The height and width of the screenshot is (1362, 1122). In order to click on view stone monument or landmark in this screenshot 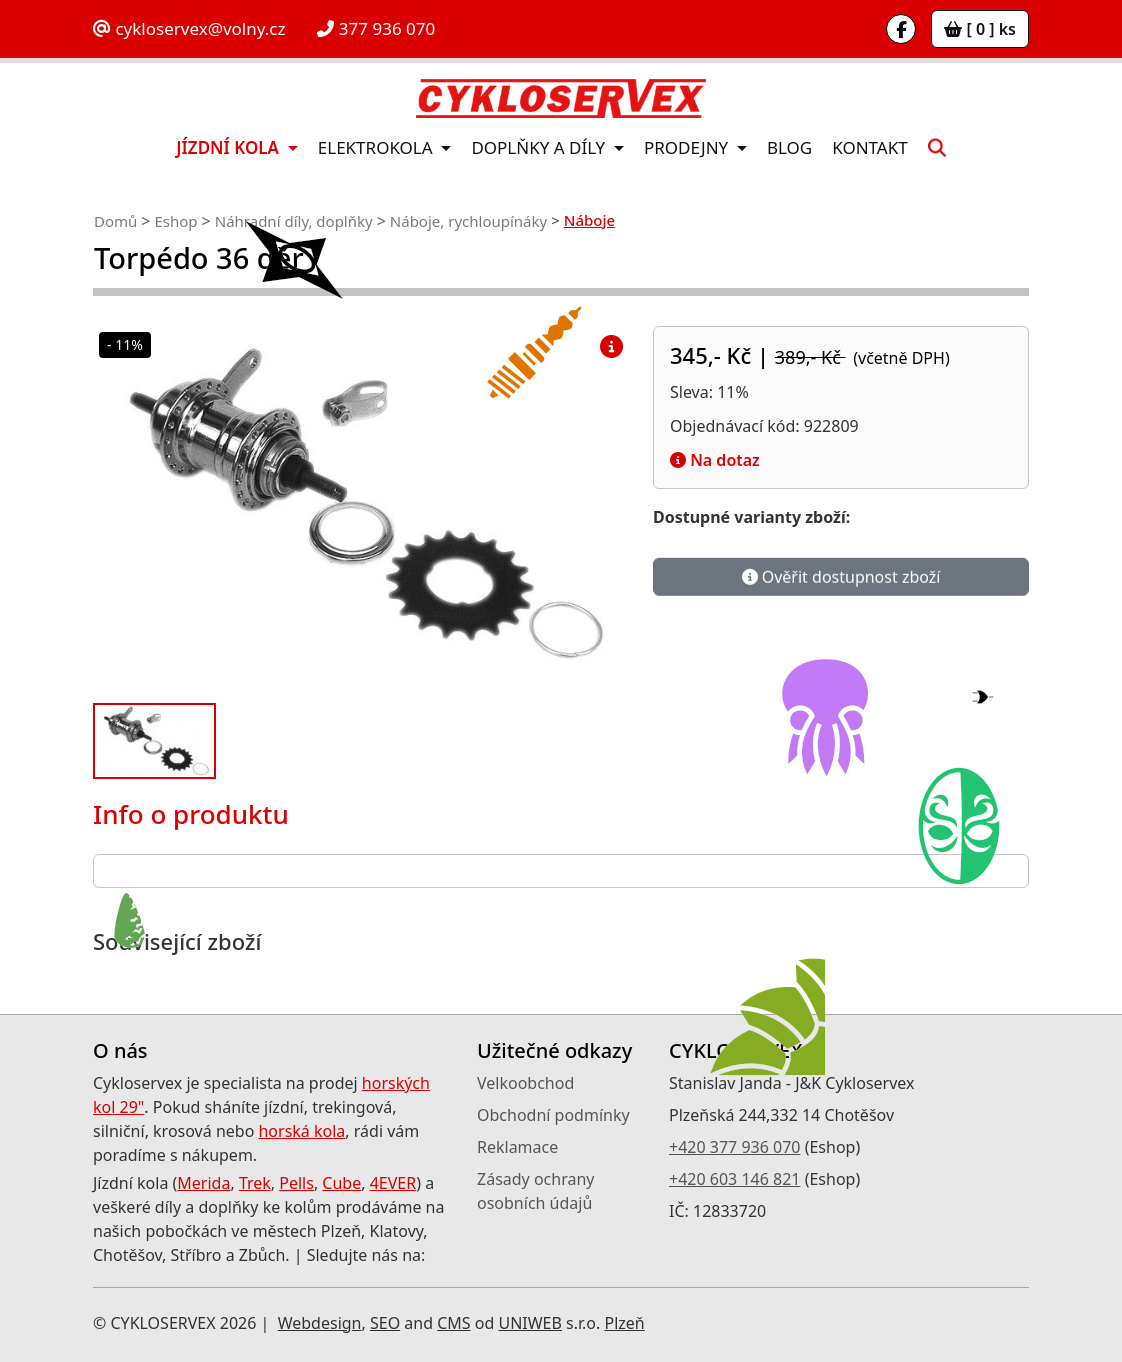, I will do `click(129, 920)`.